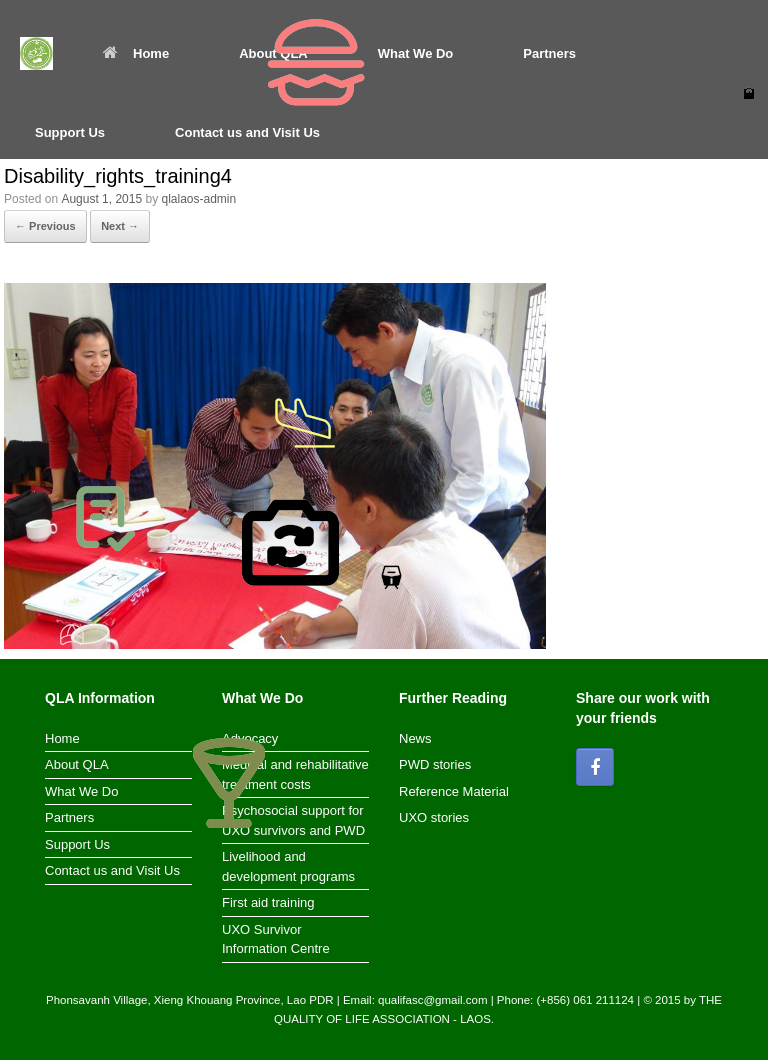  What do you see at coordinates (72, 636) in the screenshot?
I see `select headwear or cap accessory` at bounding box center [72, 636].